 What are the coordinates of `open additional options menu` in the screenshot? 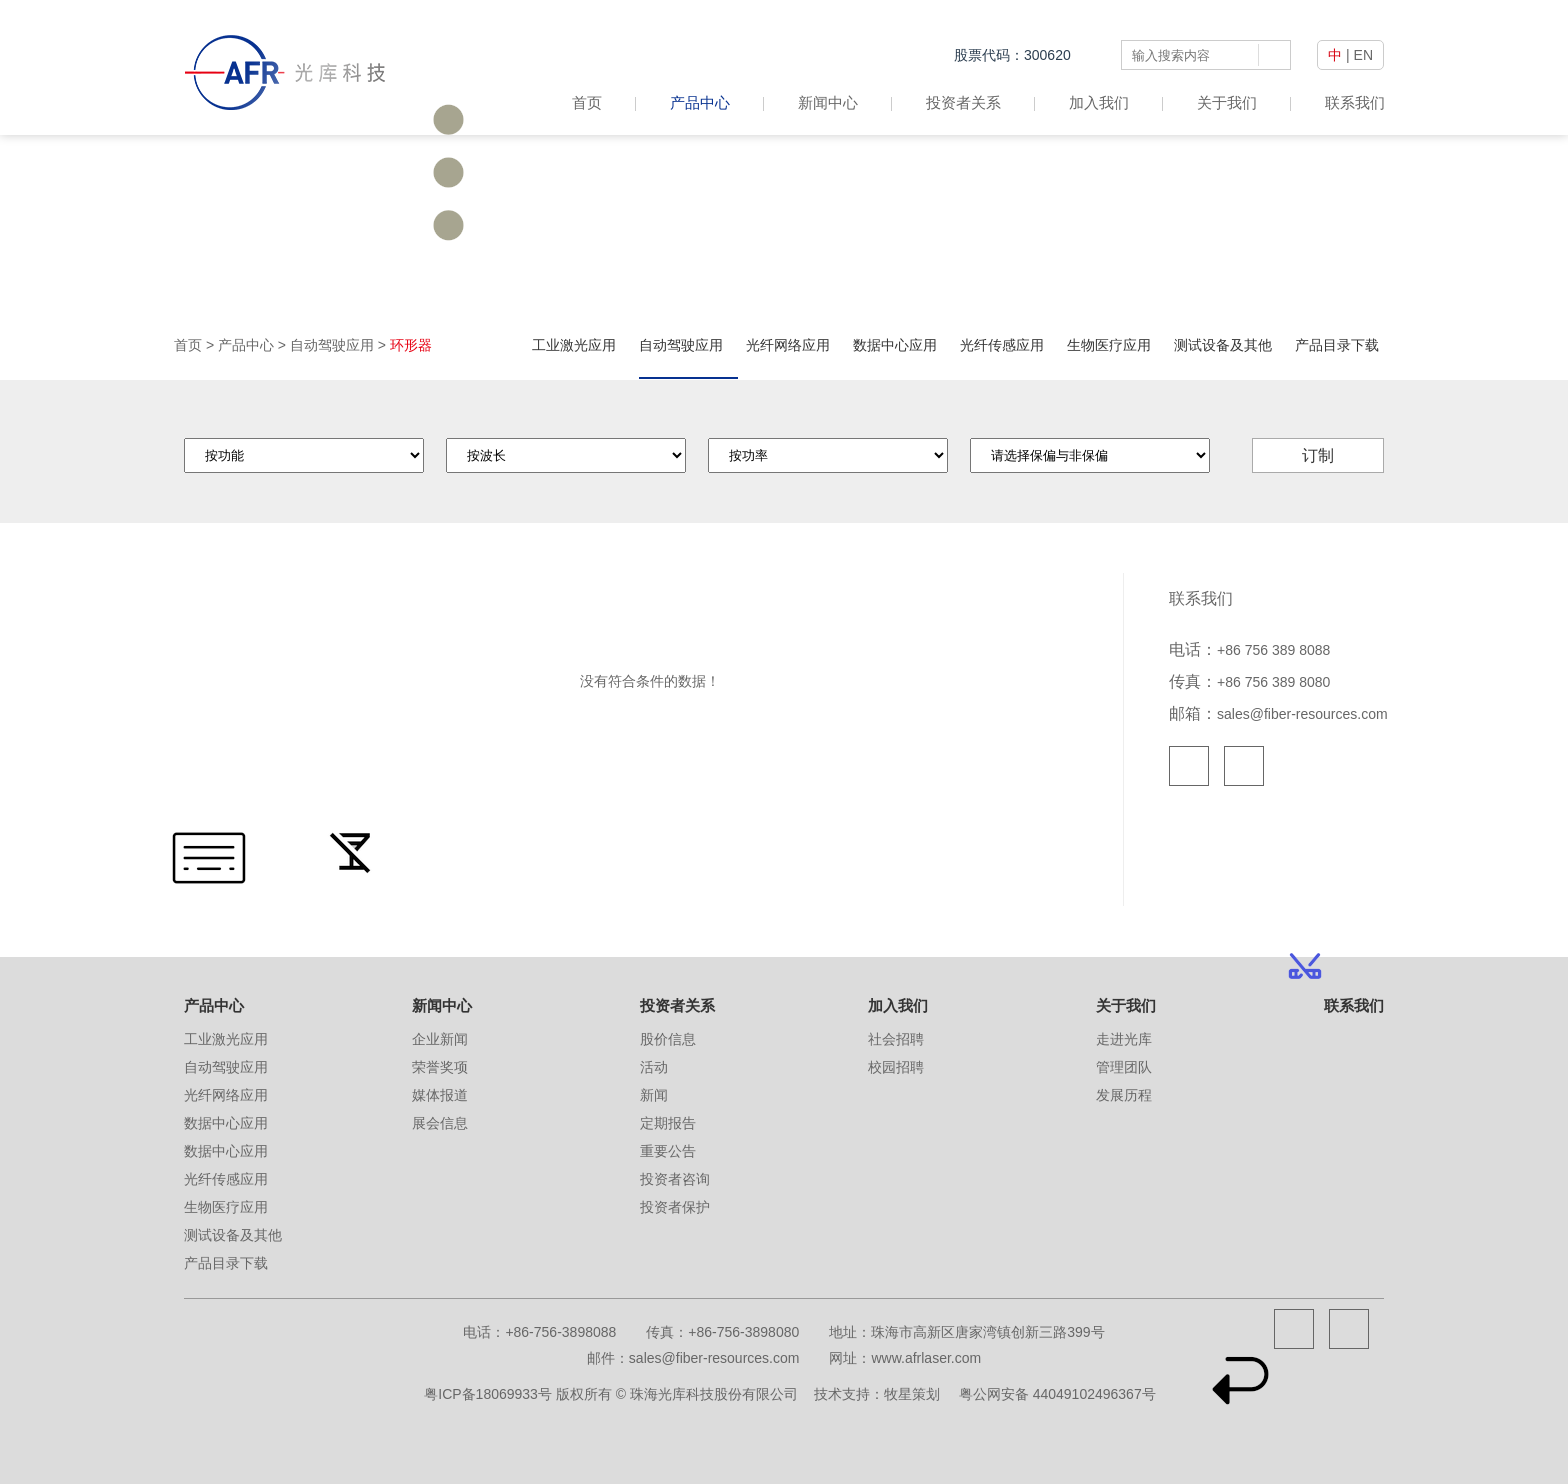 It's located at (448, 172).